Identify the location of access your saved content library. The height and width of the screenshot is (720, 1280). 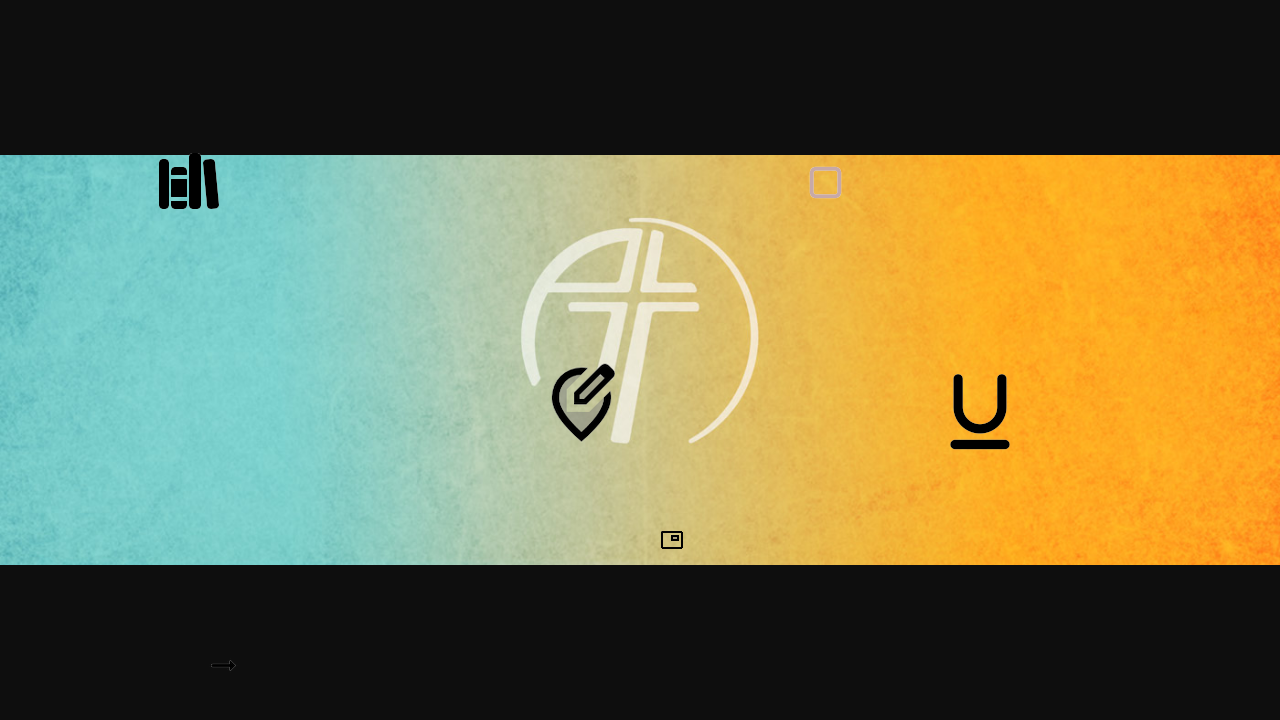
(189, 181).